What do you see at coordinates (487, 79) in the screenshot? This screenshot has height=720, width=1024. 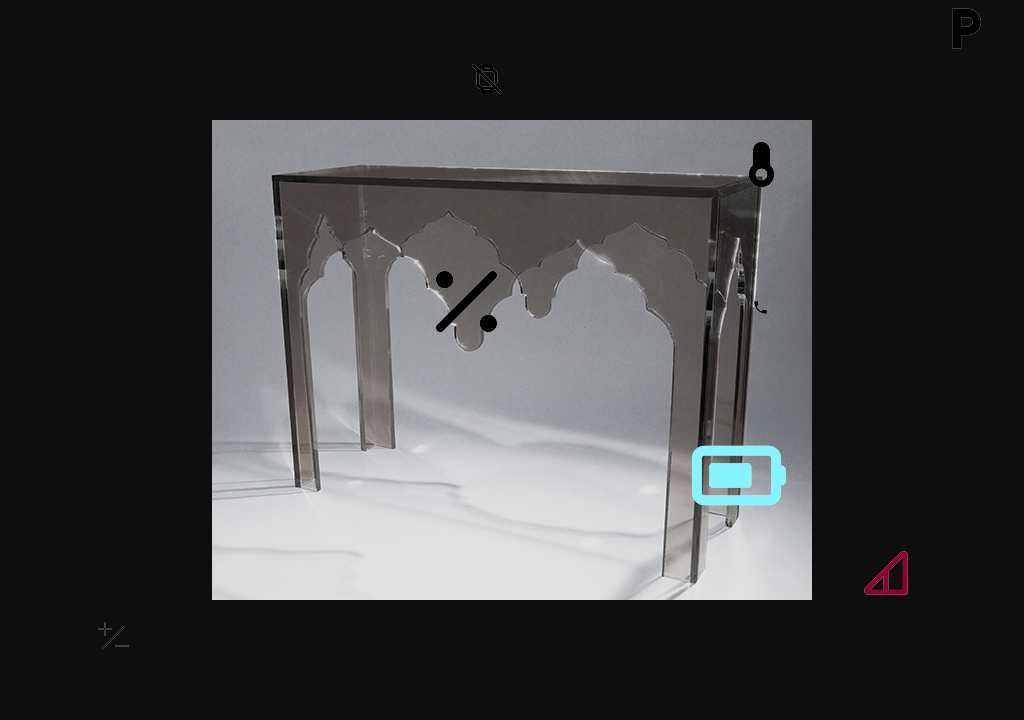 I see `smartwatch disconnected or unavailable` at bounding box center [487, 79].